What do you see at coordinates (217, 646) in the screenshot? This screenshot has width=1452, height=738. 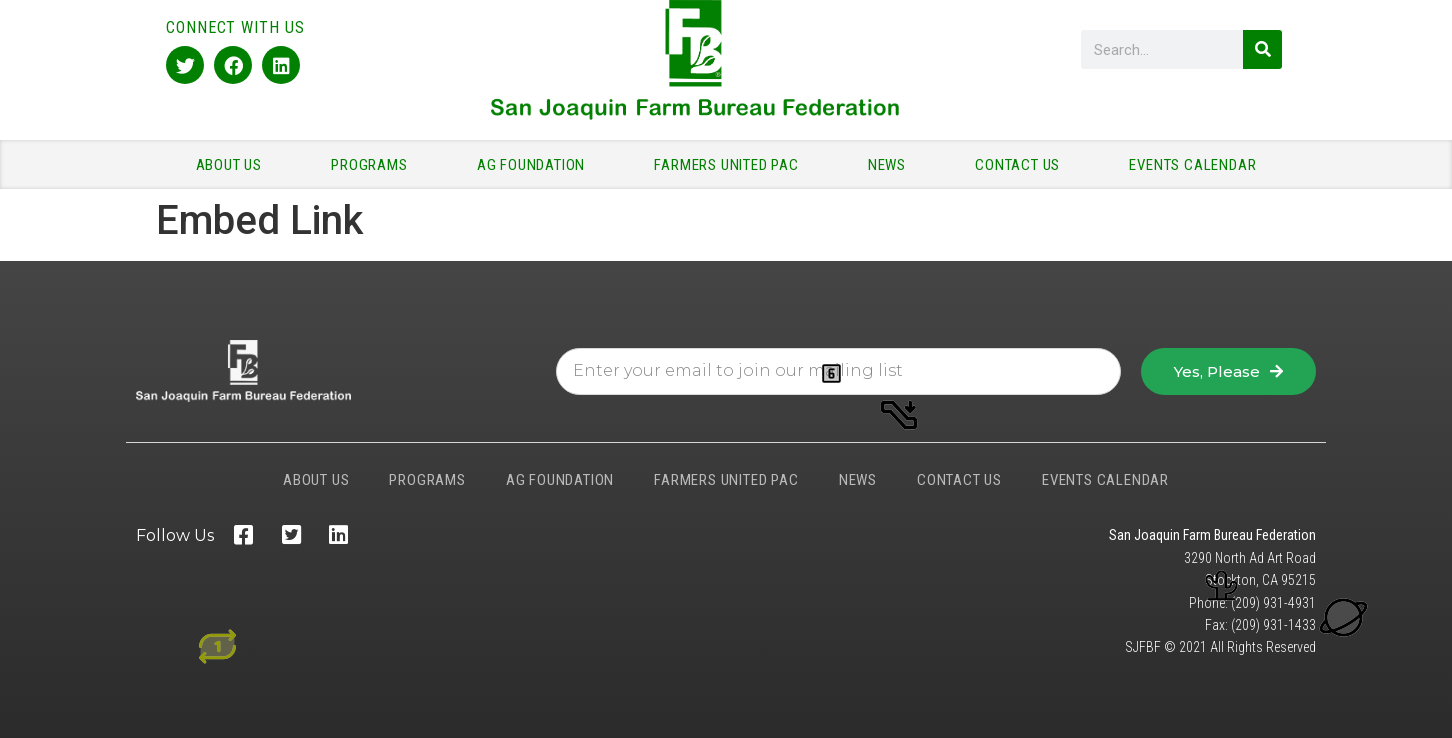 I see `repeat the current track once` at bounding box center [217, 646].